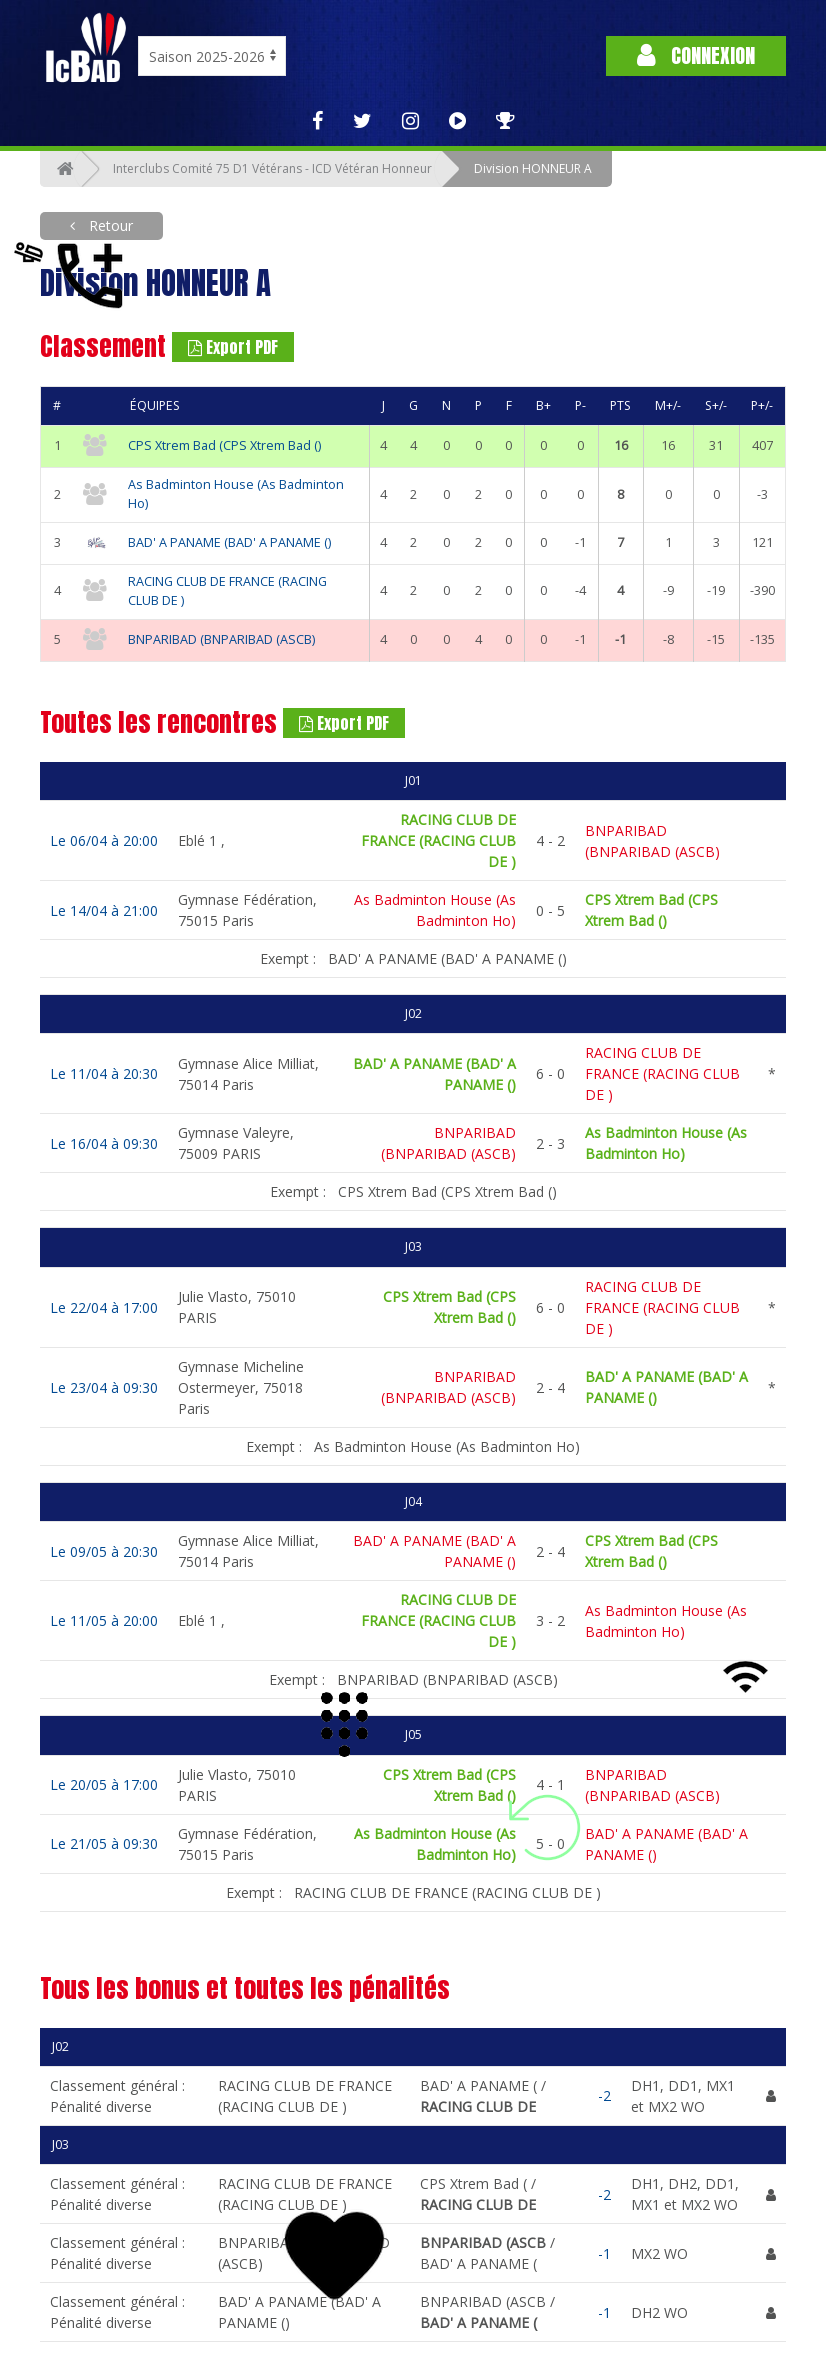 The image size is (826, 2362). I want to click on undo last action, so click(547, 1827).